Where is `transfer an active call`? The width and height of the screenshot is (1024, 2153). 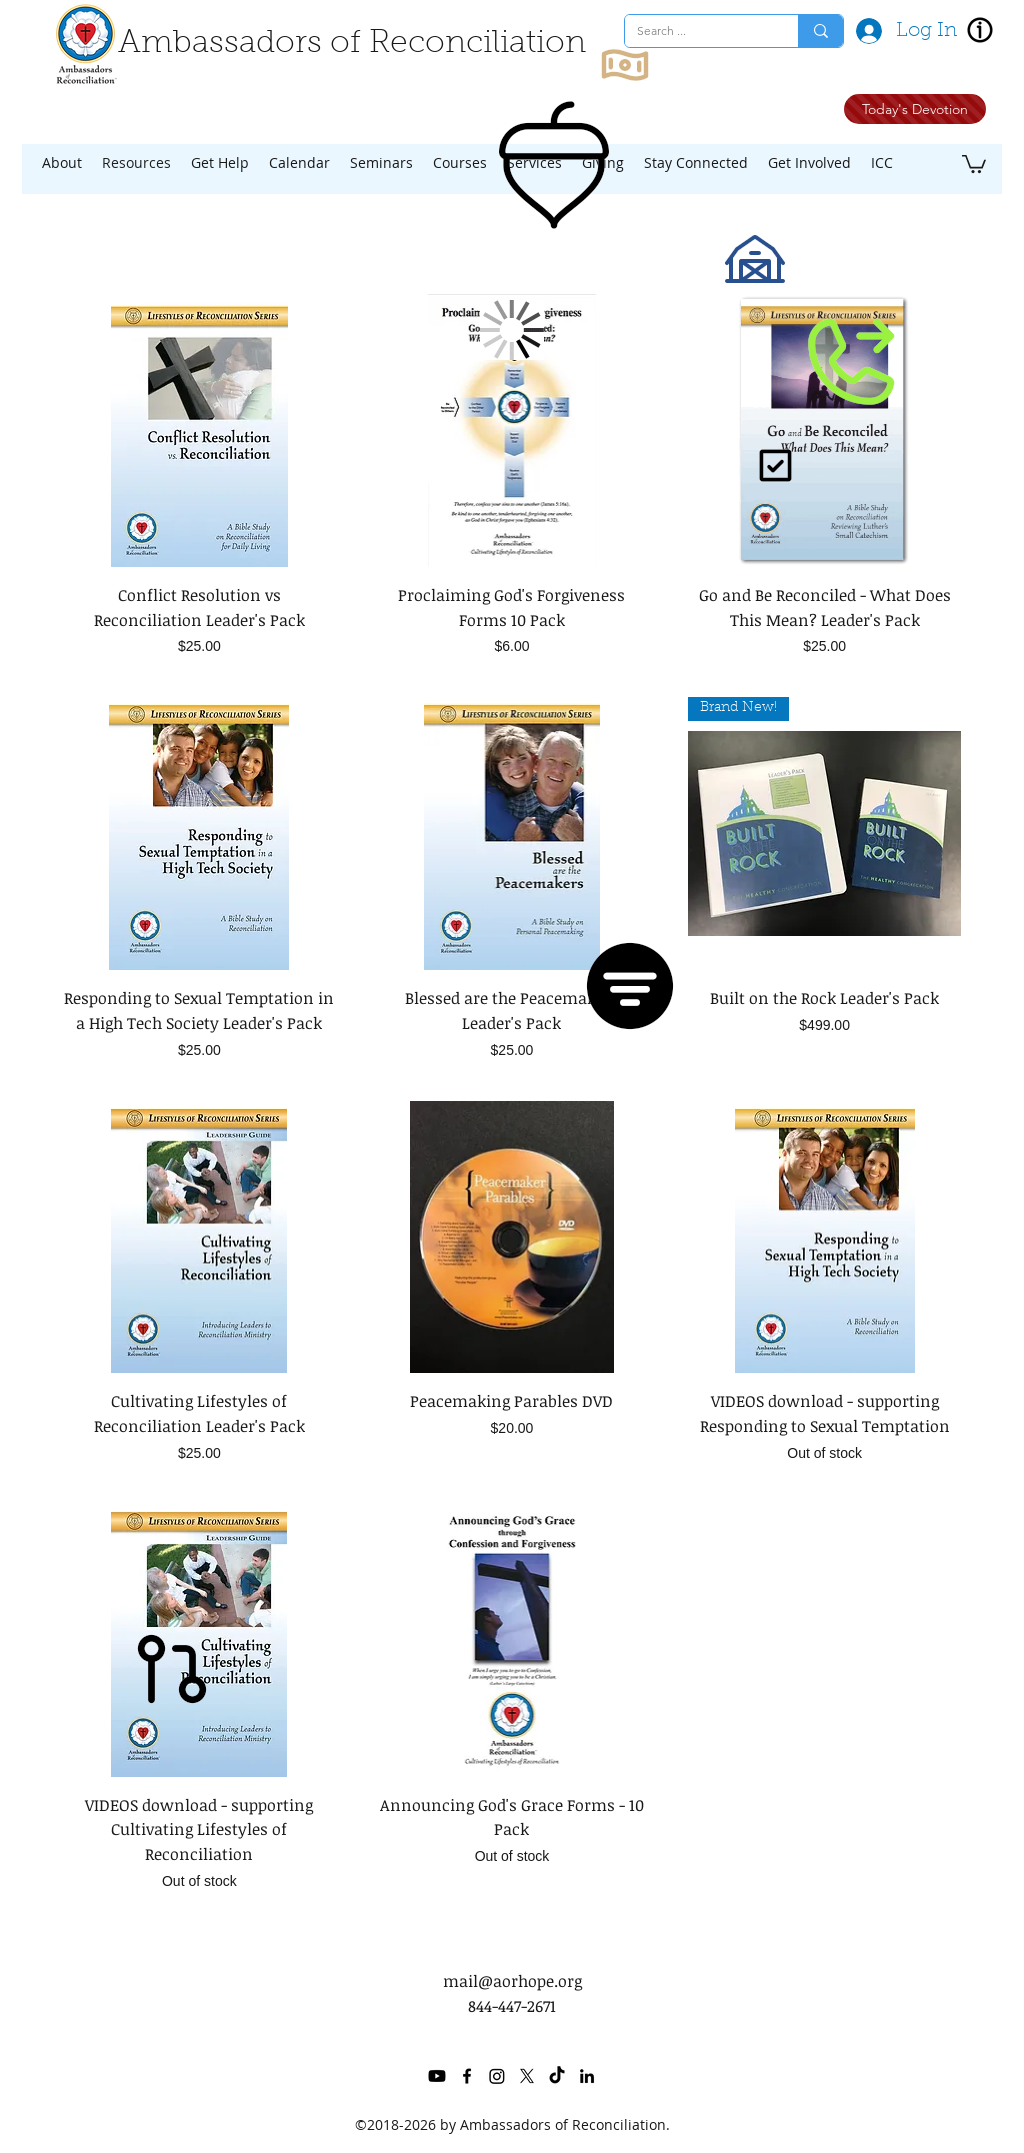 transfer an active call is located at coordinates (853, 360).